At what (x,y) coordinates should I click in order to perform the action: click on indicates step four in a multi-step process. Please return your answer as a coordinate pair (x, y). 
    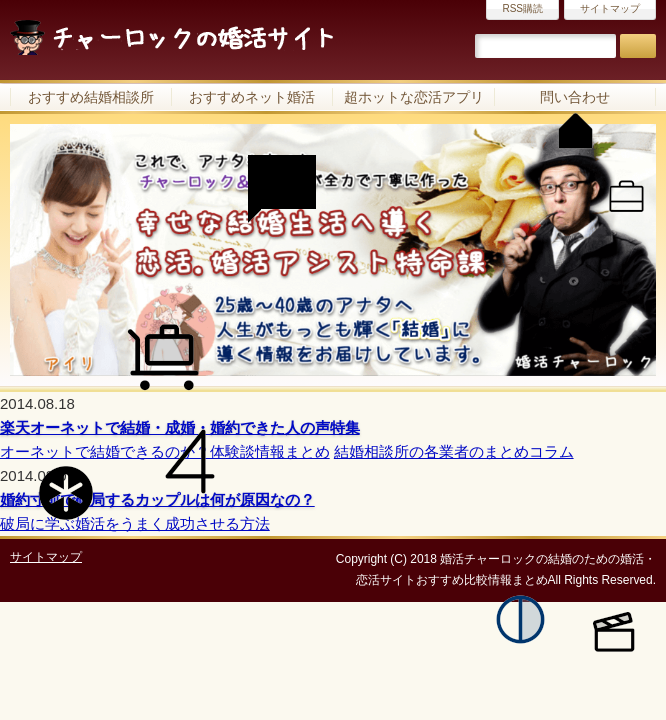
    Looking at the image, I should click on (191, 461).